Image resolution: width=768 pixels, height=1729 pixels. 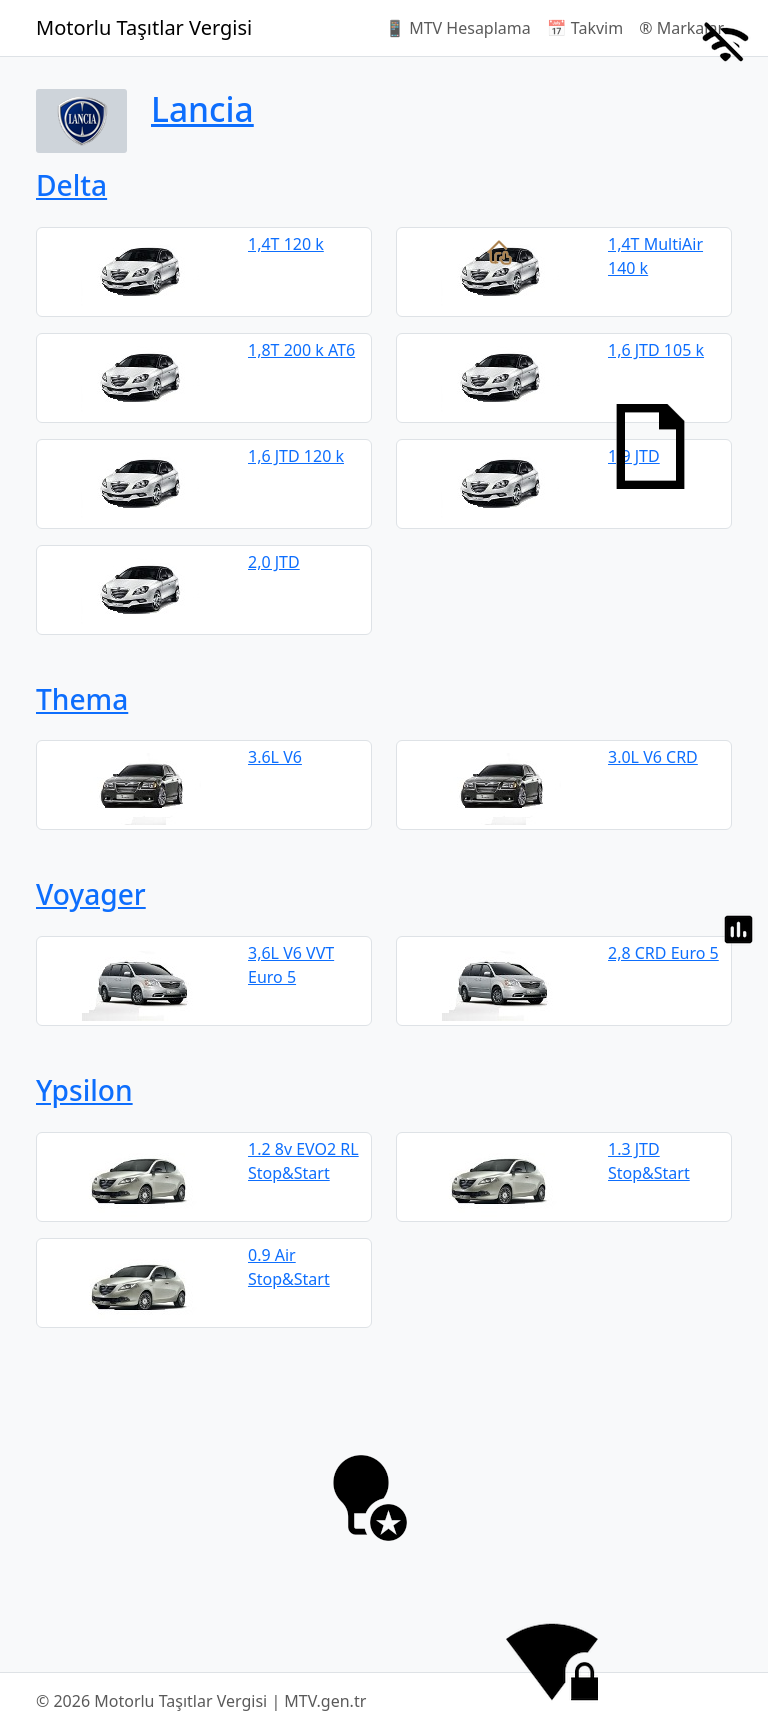 What do you see at coordinates (499, 252) in the screenshot?
I see `access home care or support services` at bounding box center [499, 252].